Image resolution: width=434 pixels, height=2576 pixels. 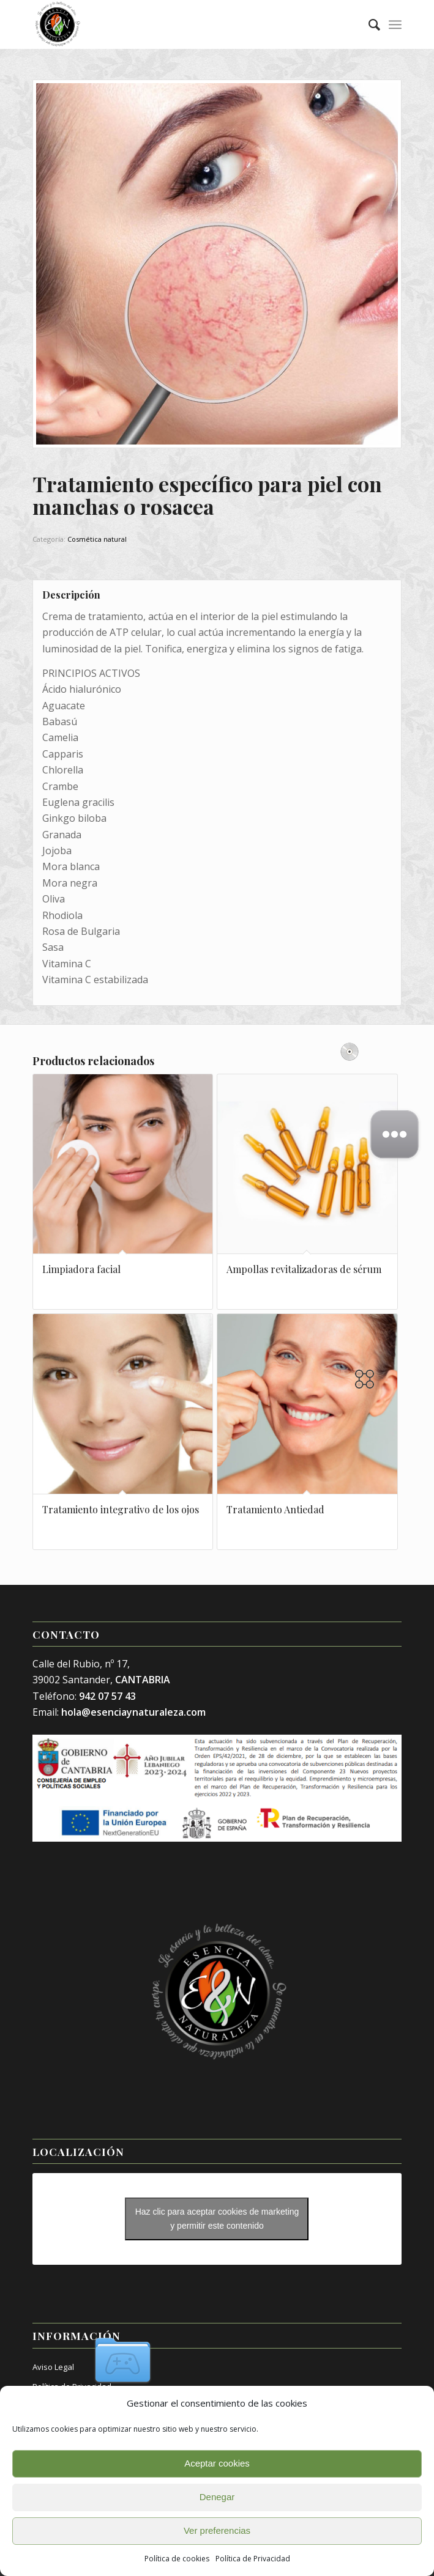 What do you see at coordinates (350, 1052) in the screenshot?
I see `indicates a blank DVD-R disc ready for burning` at bounding box center [350, 1052].